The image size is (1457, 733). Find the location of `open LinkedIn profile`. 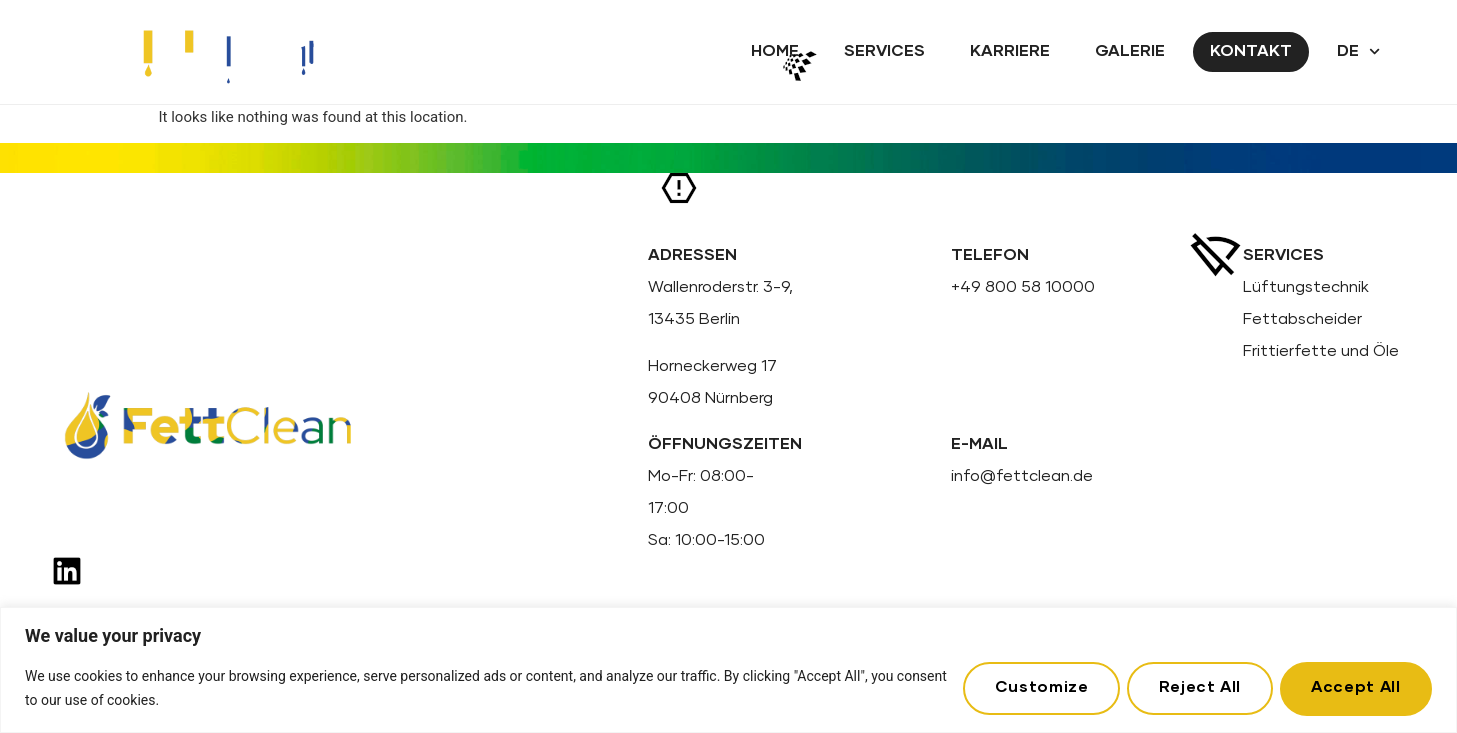

open LinkedIn profile is located at coordinates (67, 571).